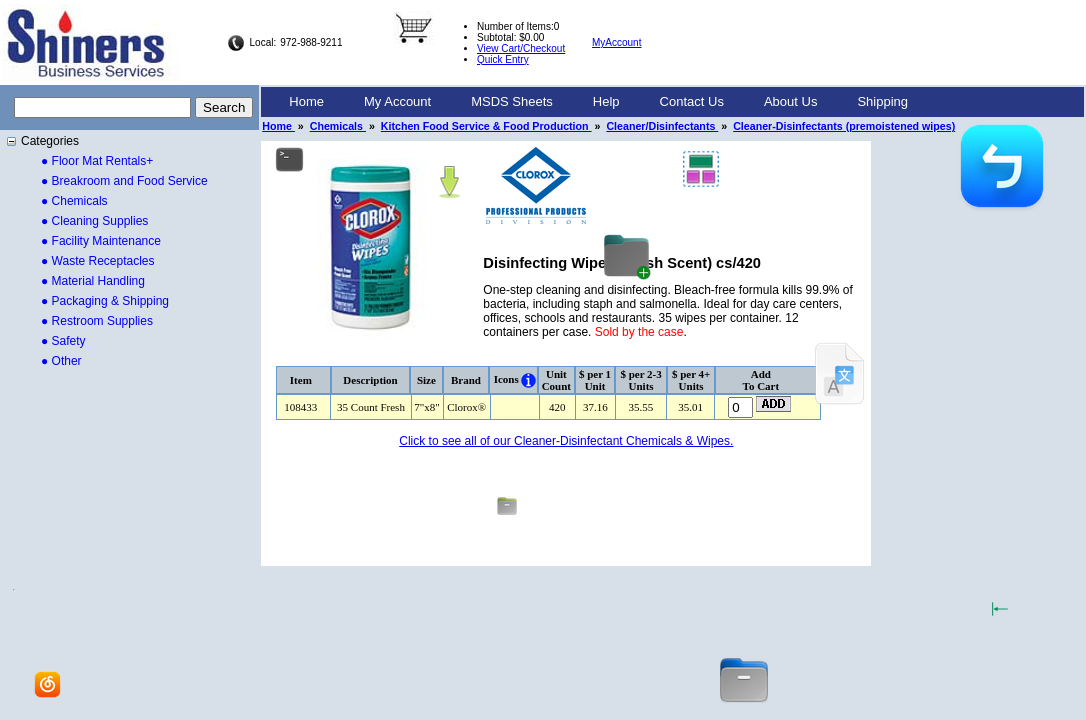 This screenshot has width=1086, height=720. I want to click on open the terminal application, so click(289, 159).